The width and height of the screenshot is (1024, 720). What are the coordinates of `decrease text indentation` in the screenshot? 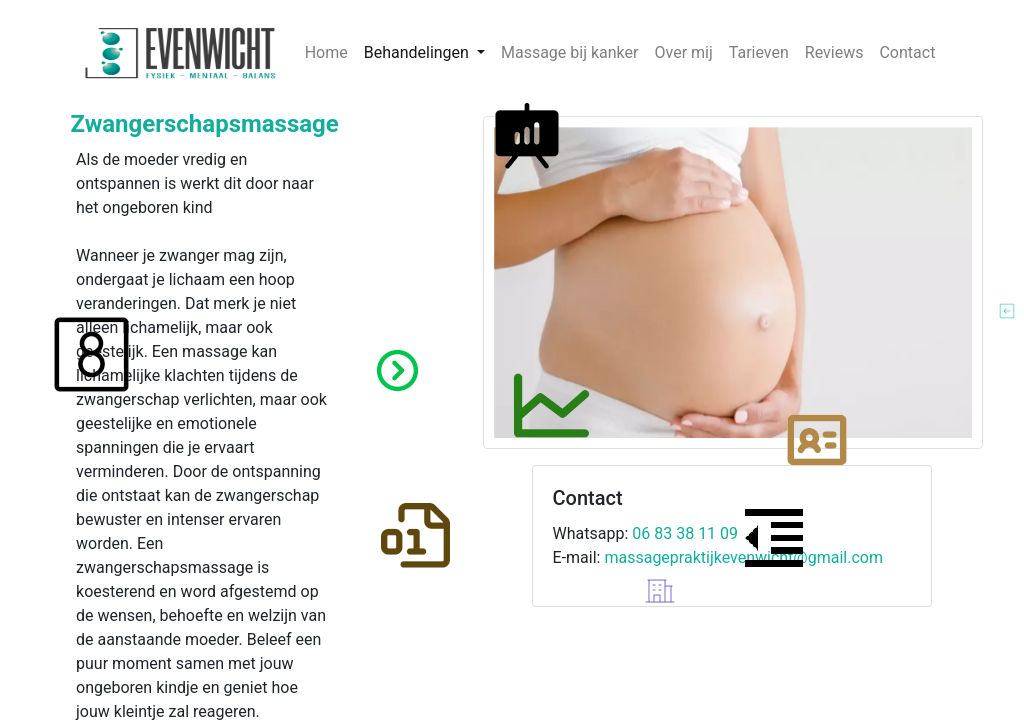 It's located at (774, 538).